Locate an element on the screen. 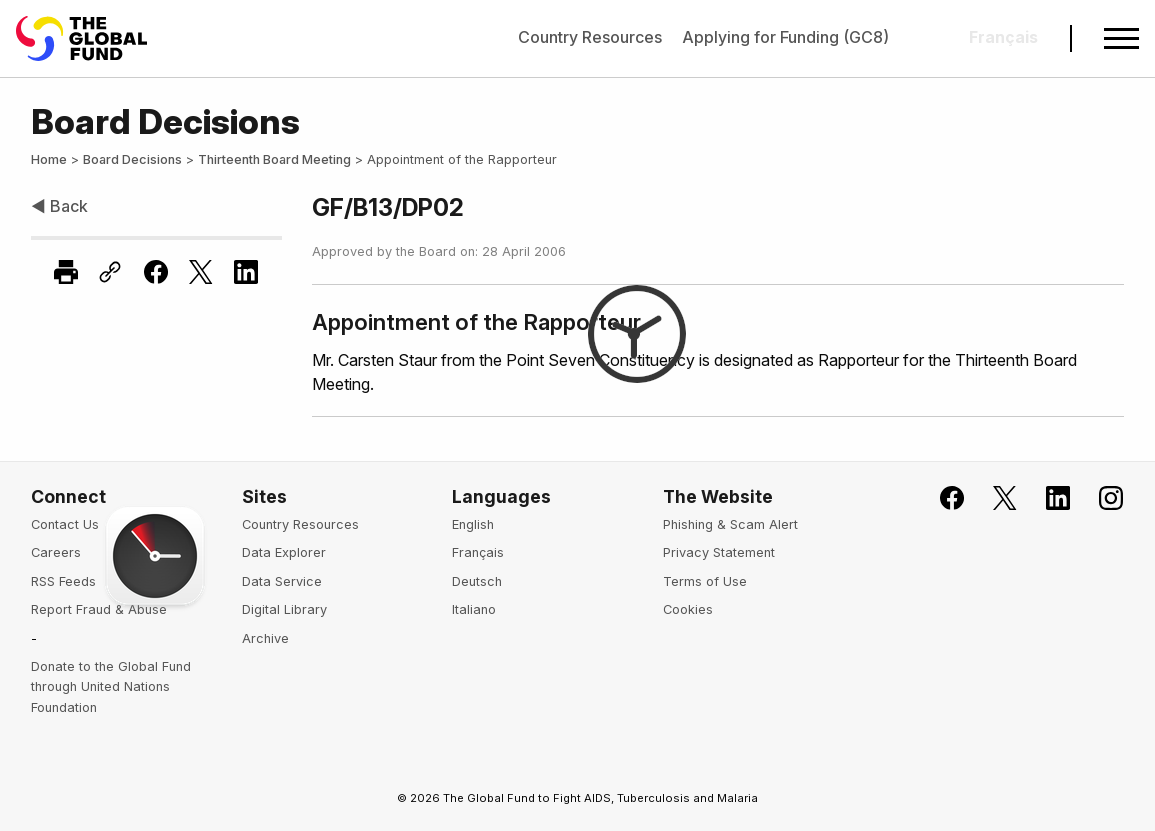 The image size is (1155, 831). open gnome evolution calendar alarm notifications is located at coordinates (155, 556).